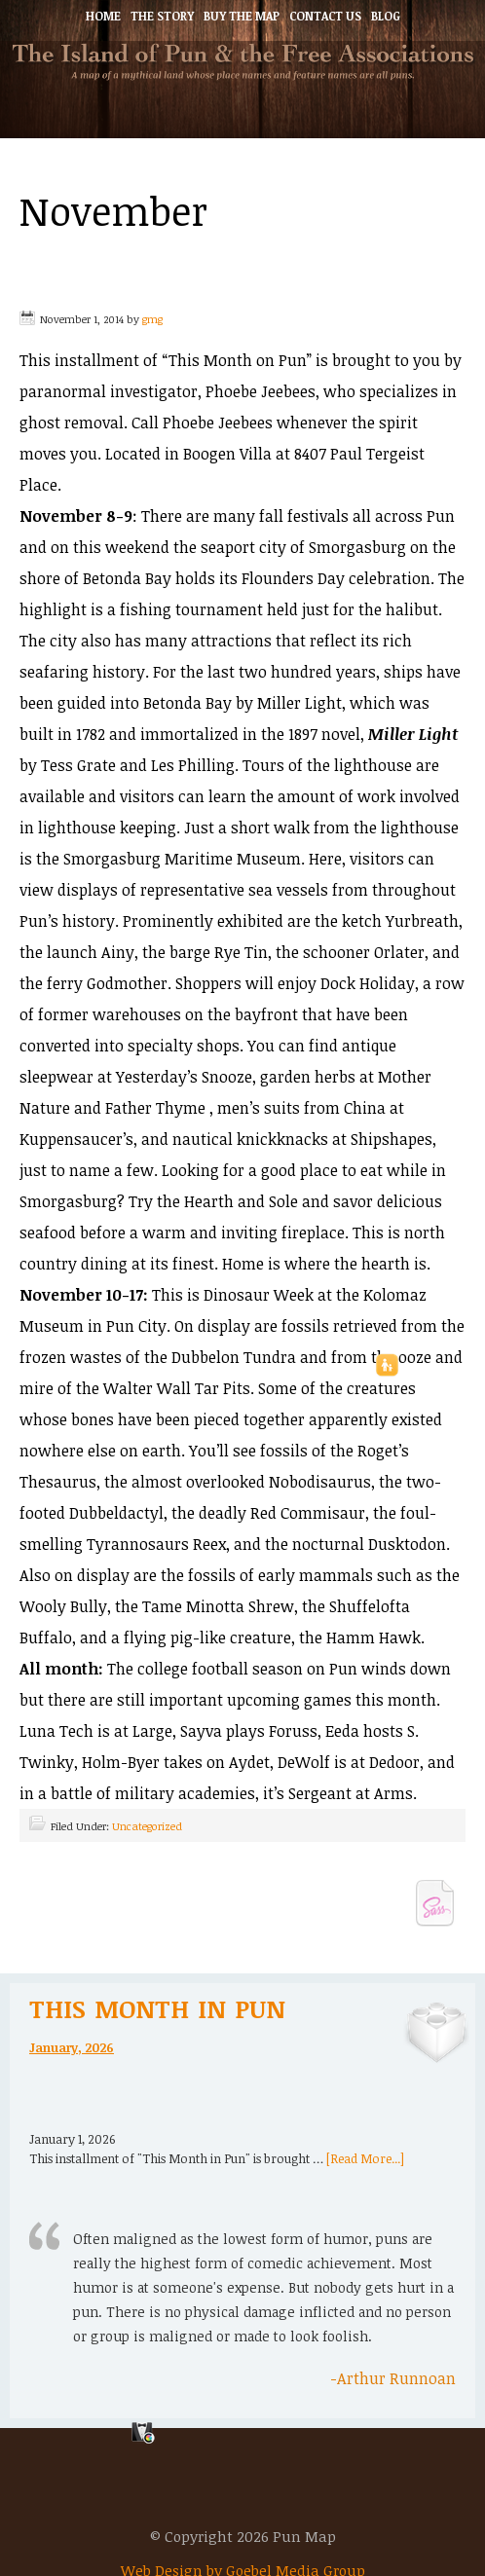  I want to click on scss/sass stylesheet file, so click(434, 1902).